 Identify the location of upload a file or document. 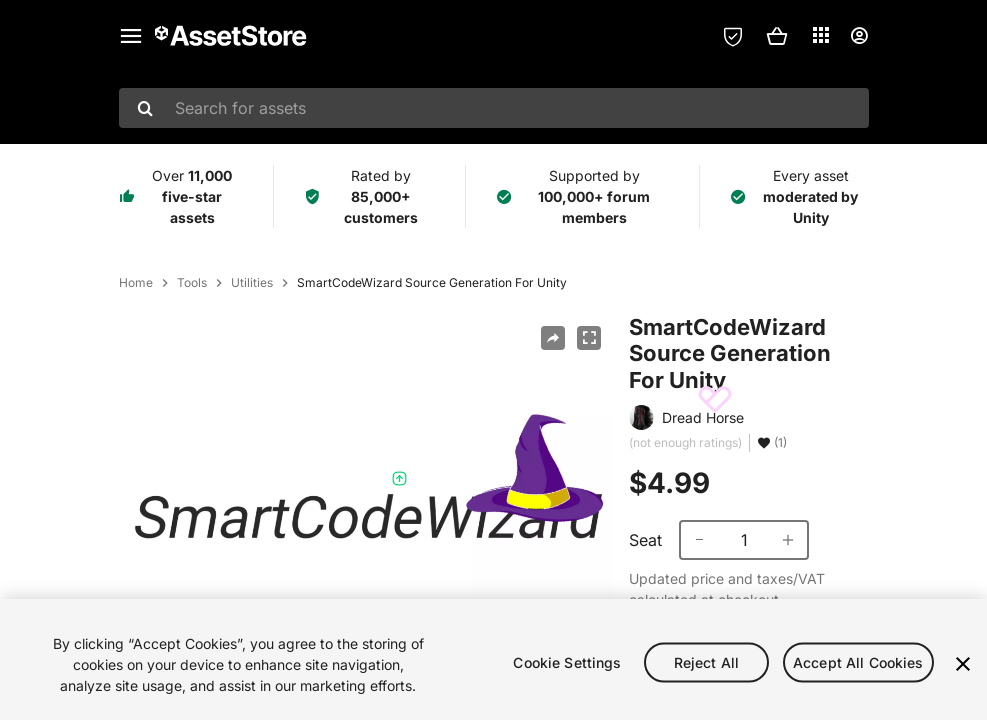
(399, 478).